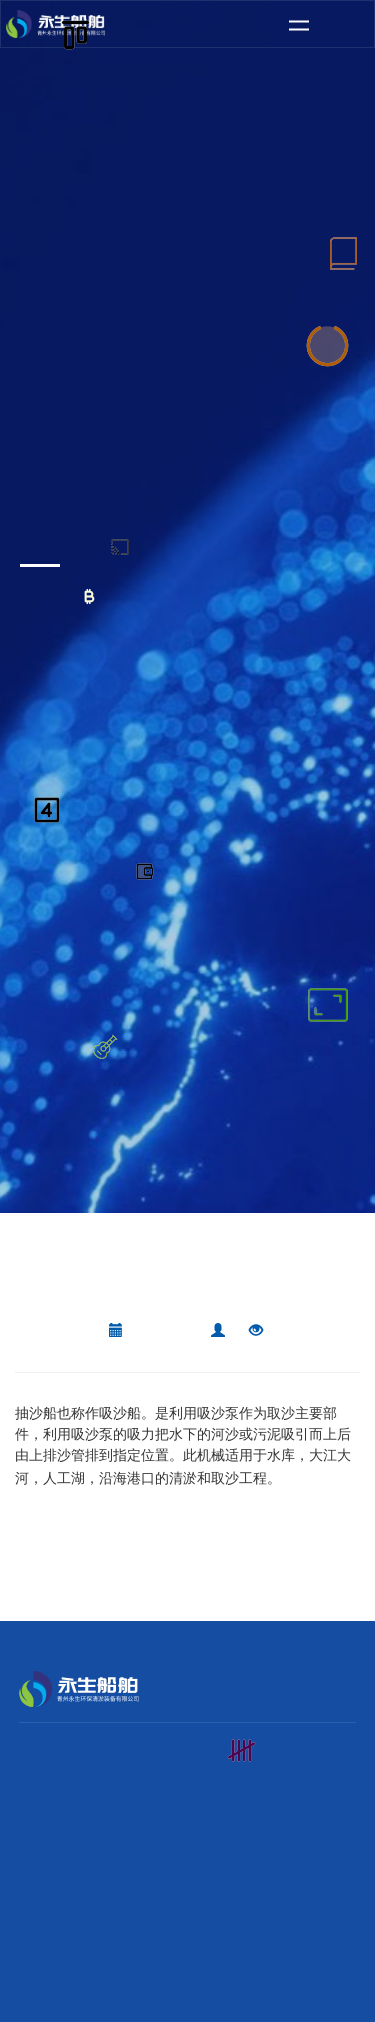  I want to click on access your digital wallet, so click(144, 871).